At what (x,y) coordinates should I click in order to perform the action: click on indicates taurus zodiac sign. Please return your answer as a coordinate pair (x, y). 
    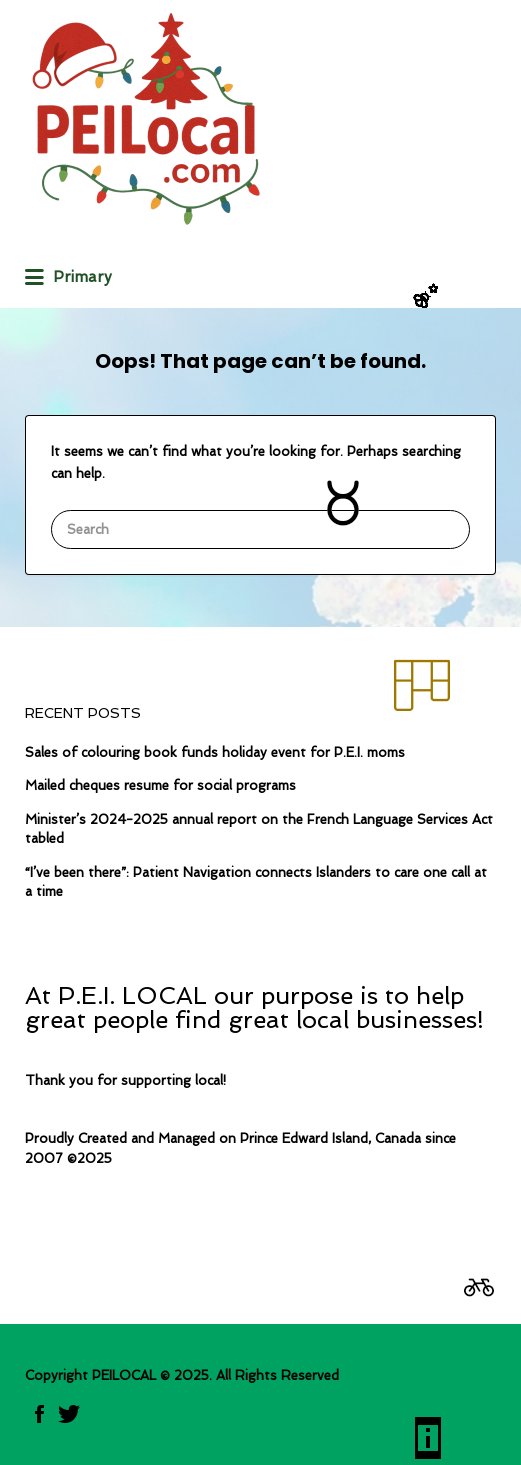
    Looking at the image, I should click on (343, 503).